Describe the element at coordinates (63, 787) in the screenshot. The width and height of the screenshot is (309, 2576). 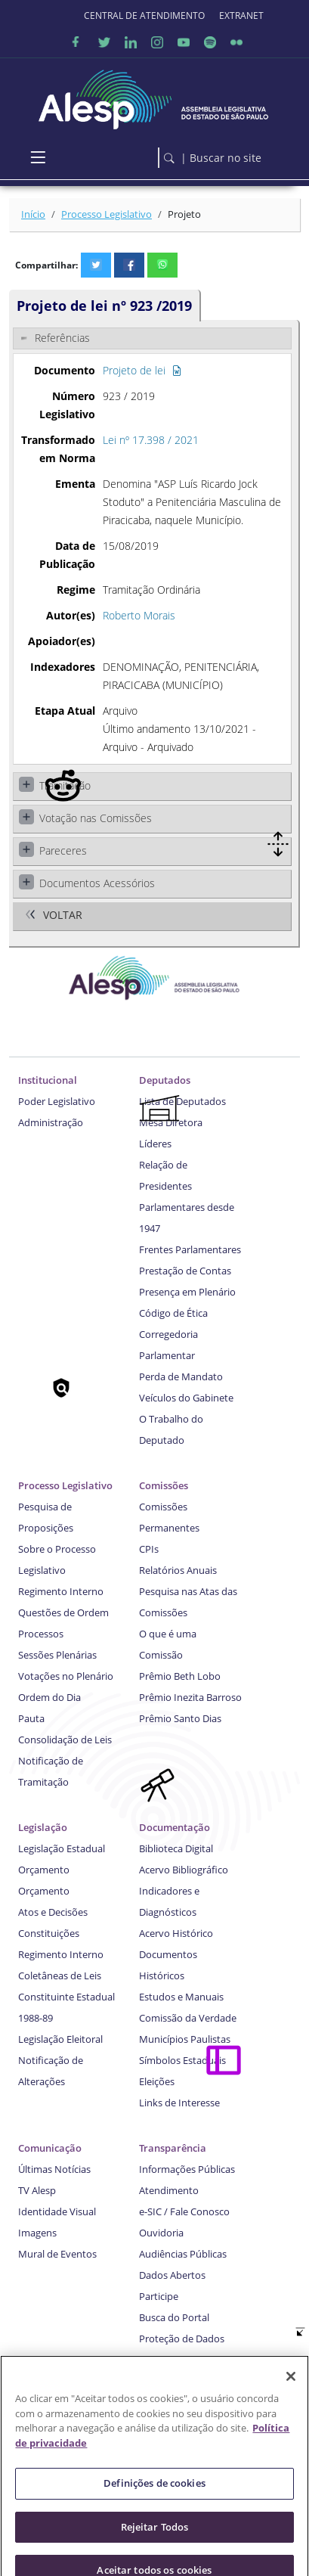
I see `open the Reddit app` at that location.